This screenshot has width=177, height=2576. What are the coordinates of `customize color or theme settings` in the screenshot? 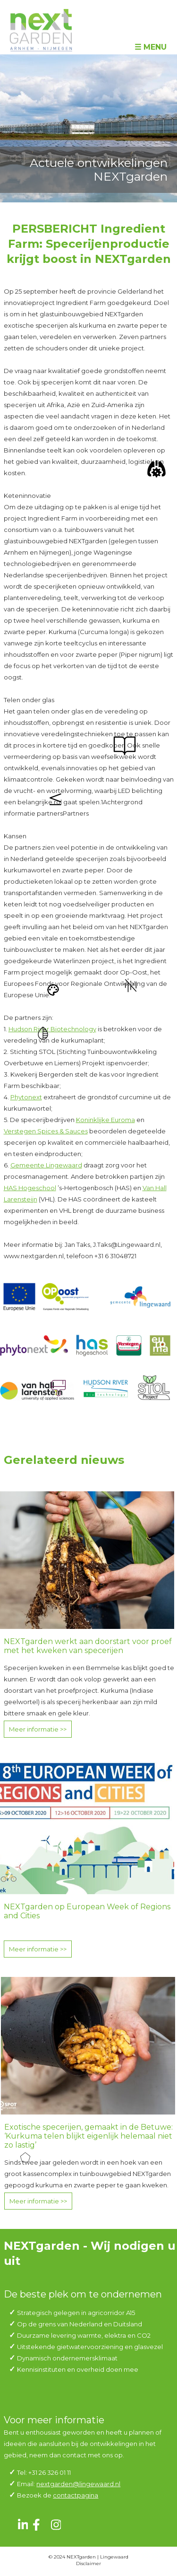 It's located at (53, 990).